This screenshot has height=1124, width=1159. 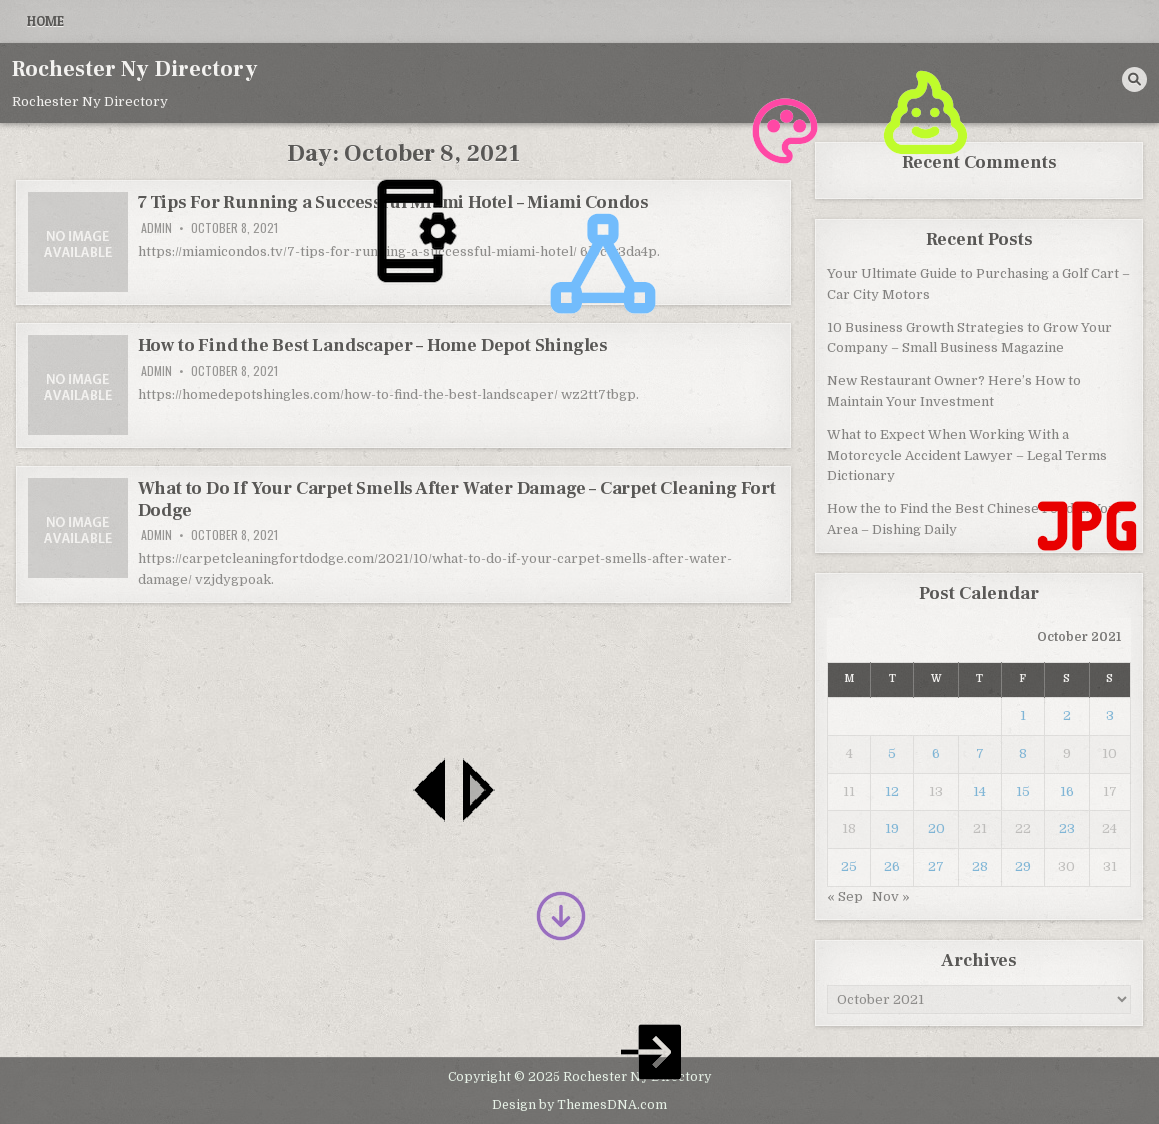 I want to click on indicates a JPG image file type, so click(x=1087, y=526).